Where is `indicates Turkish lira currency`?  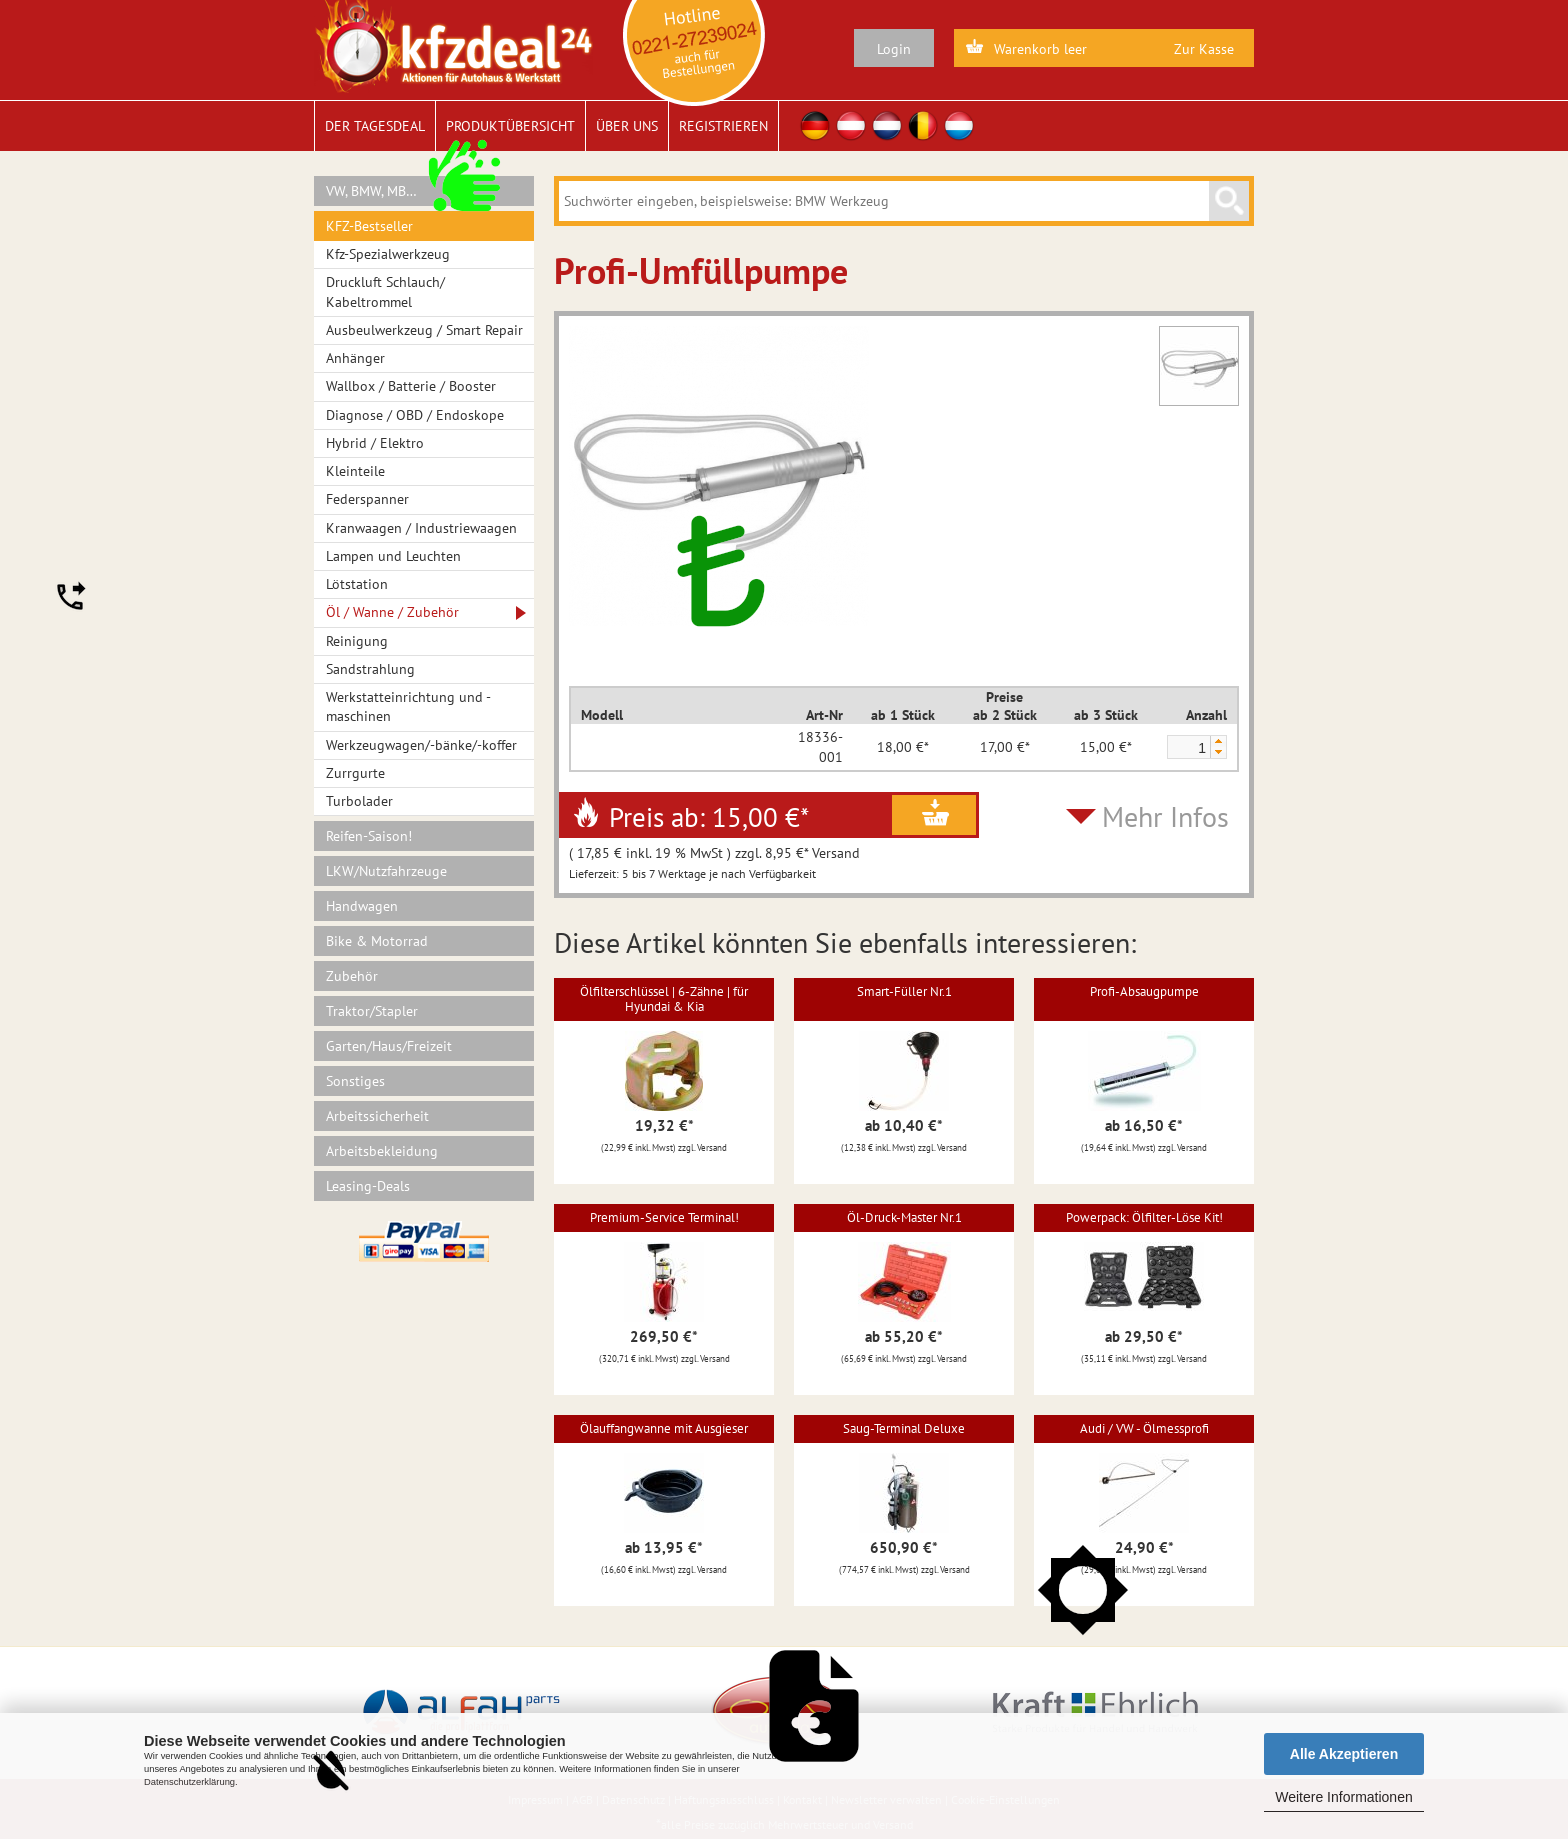
indicates Turkish lira currency is located at coordinates (715, 571).